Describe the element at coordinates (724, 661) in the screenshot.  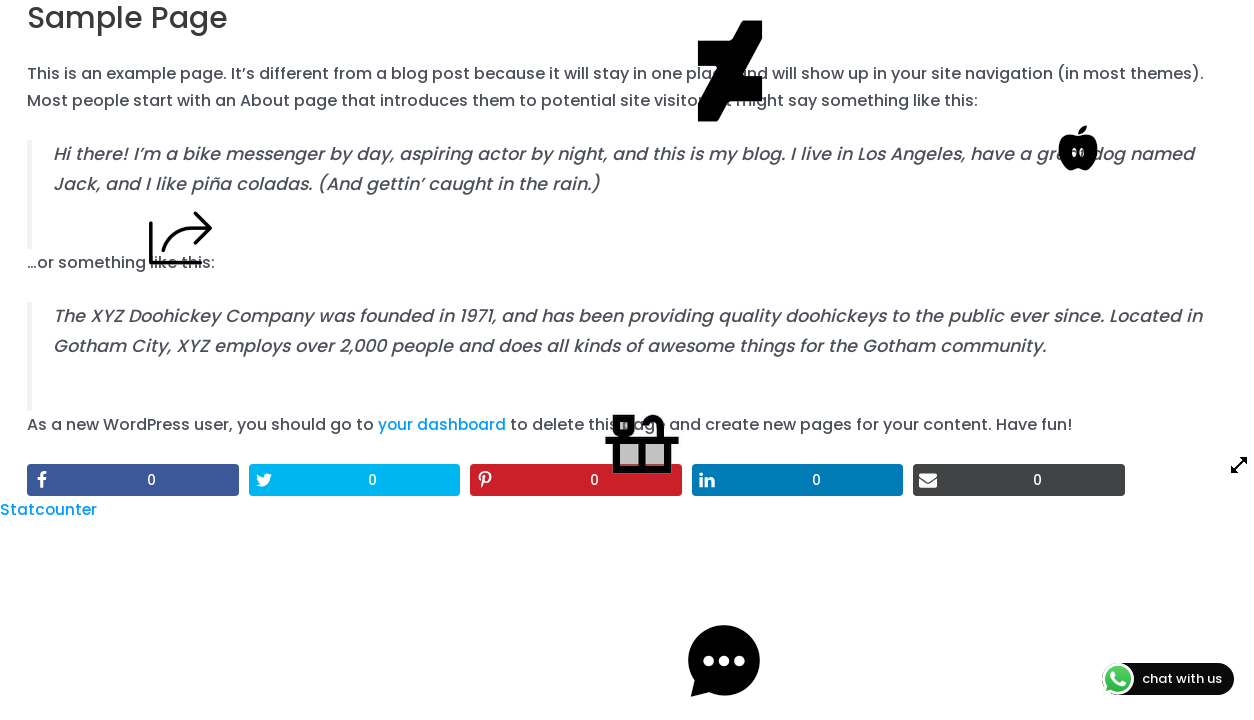
I see `open chat or messaging` at that location.